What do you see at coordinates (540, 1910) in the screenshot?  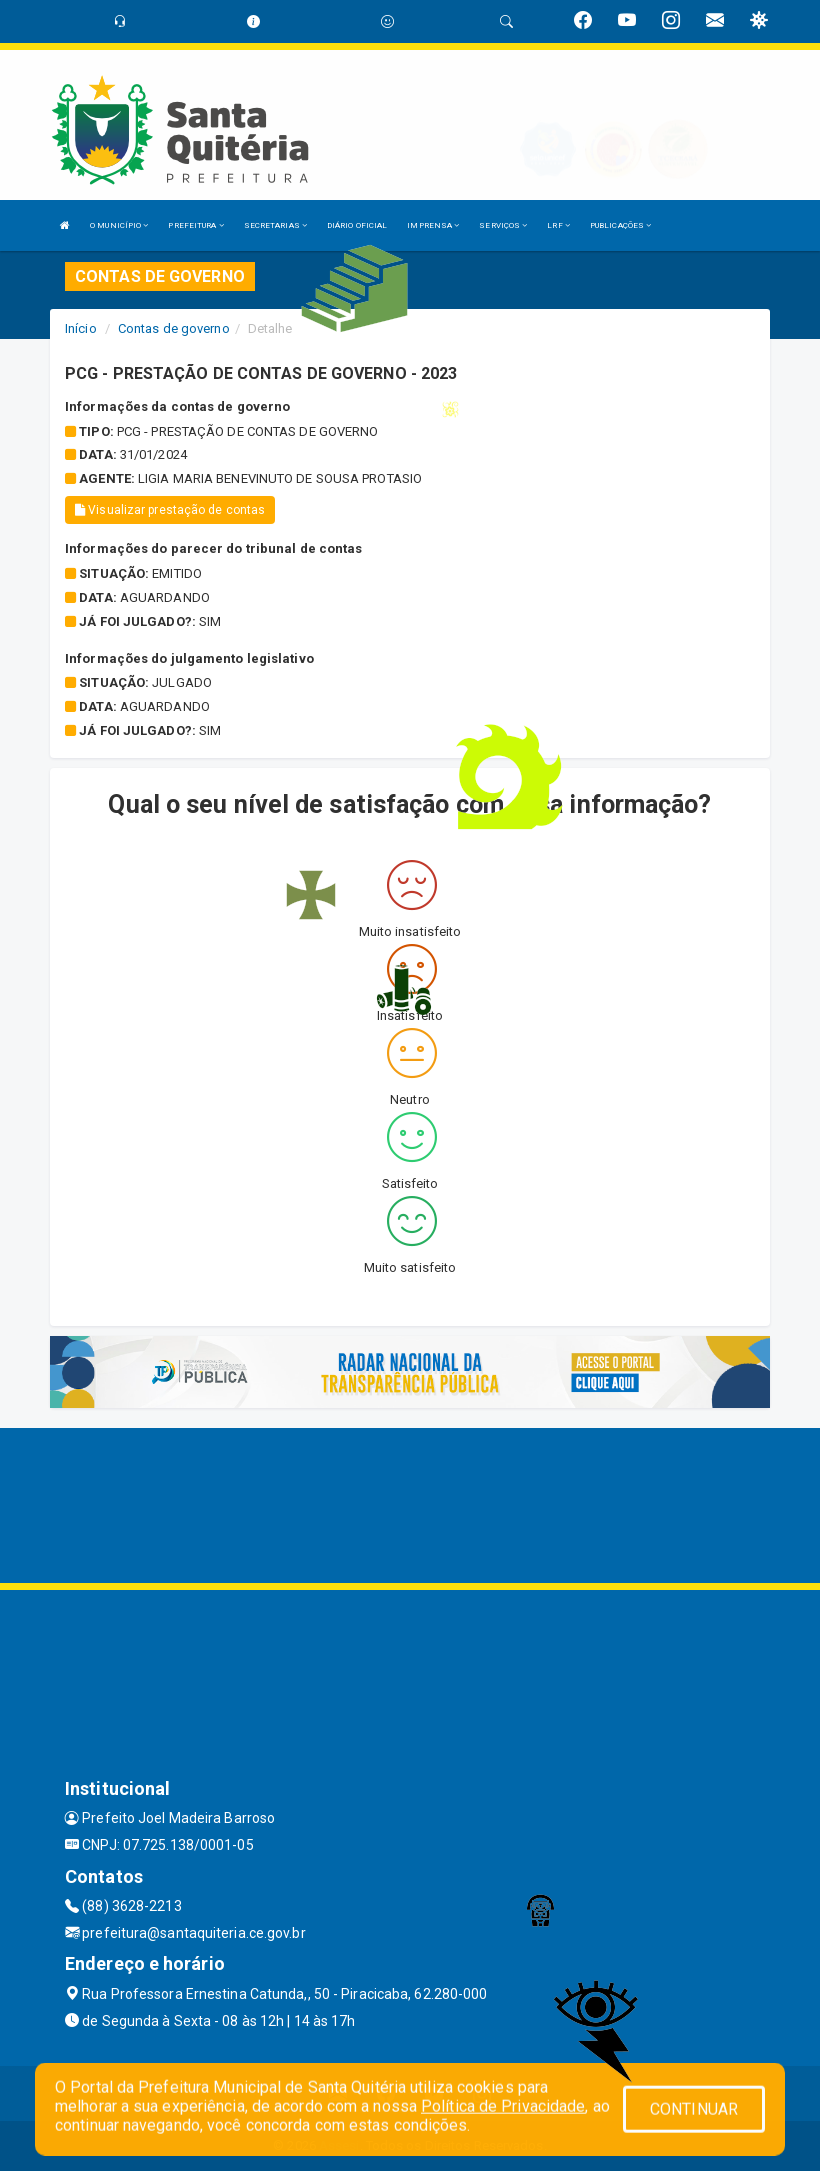 I see `view colombian cultural artifacts` at bounding box center [540, 1910].